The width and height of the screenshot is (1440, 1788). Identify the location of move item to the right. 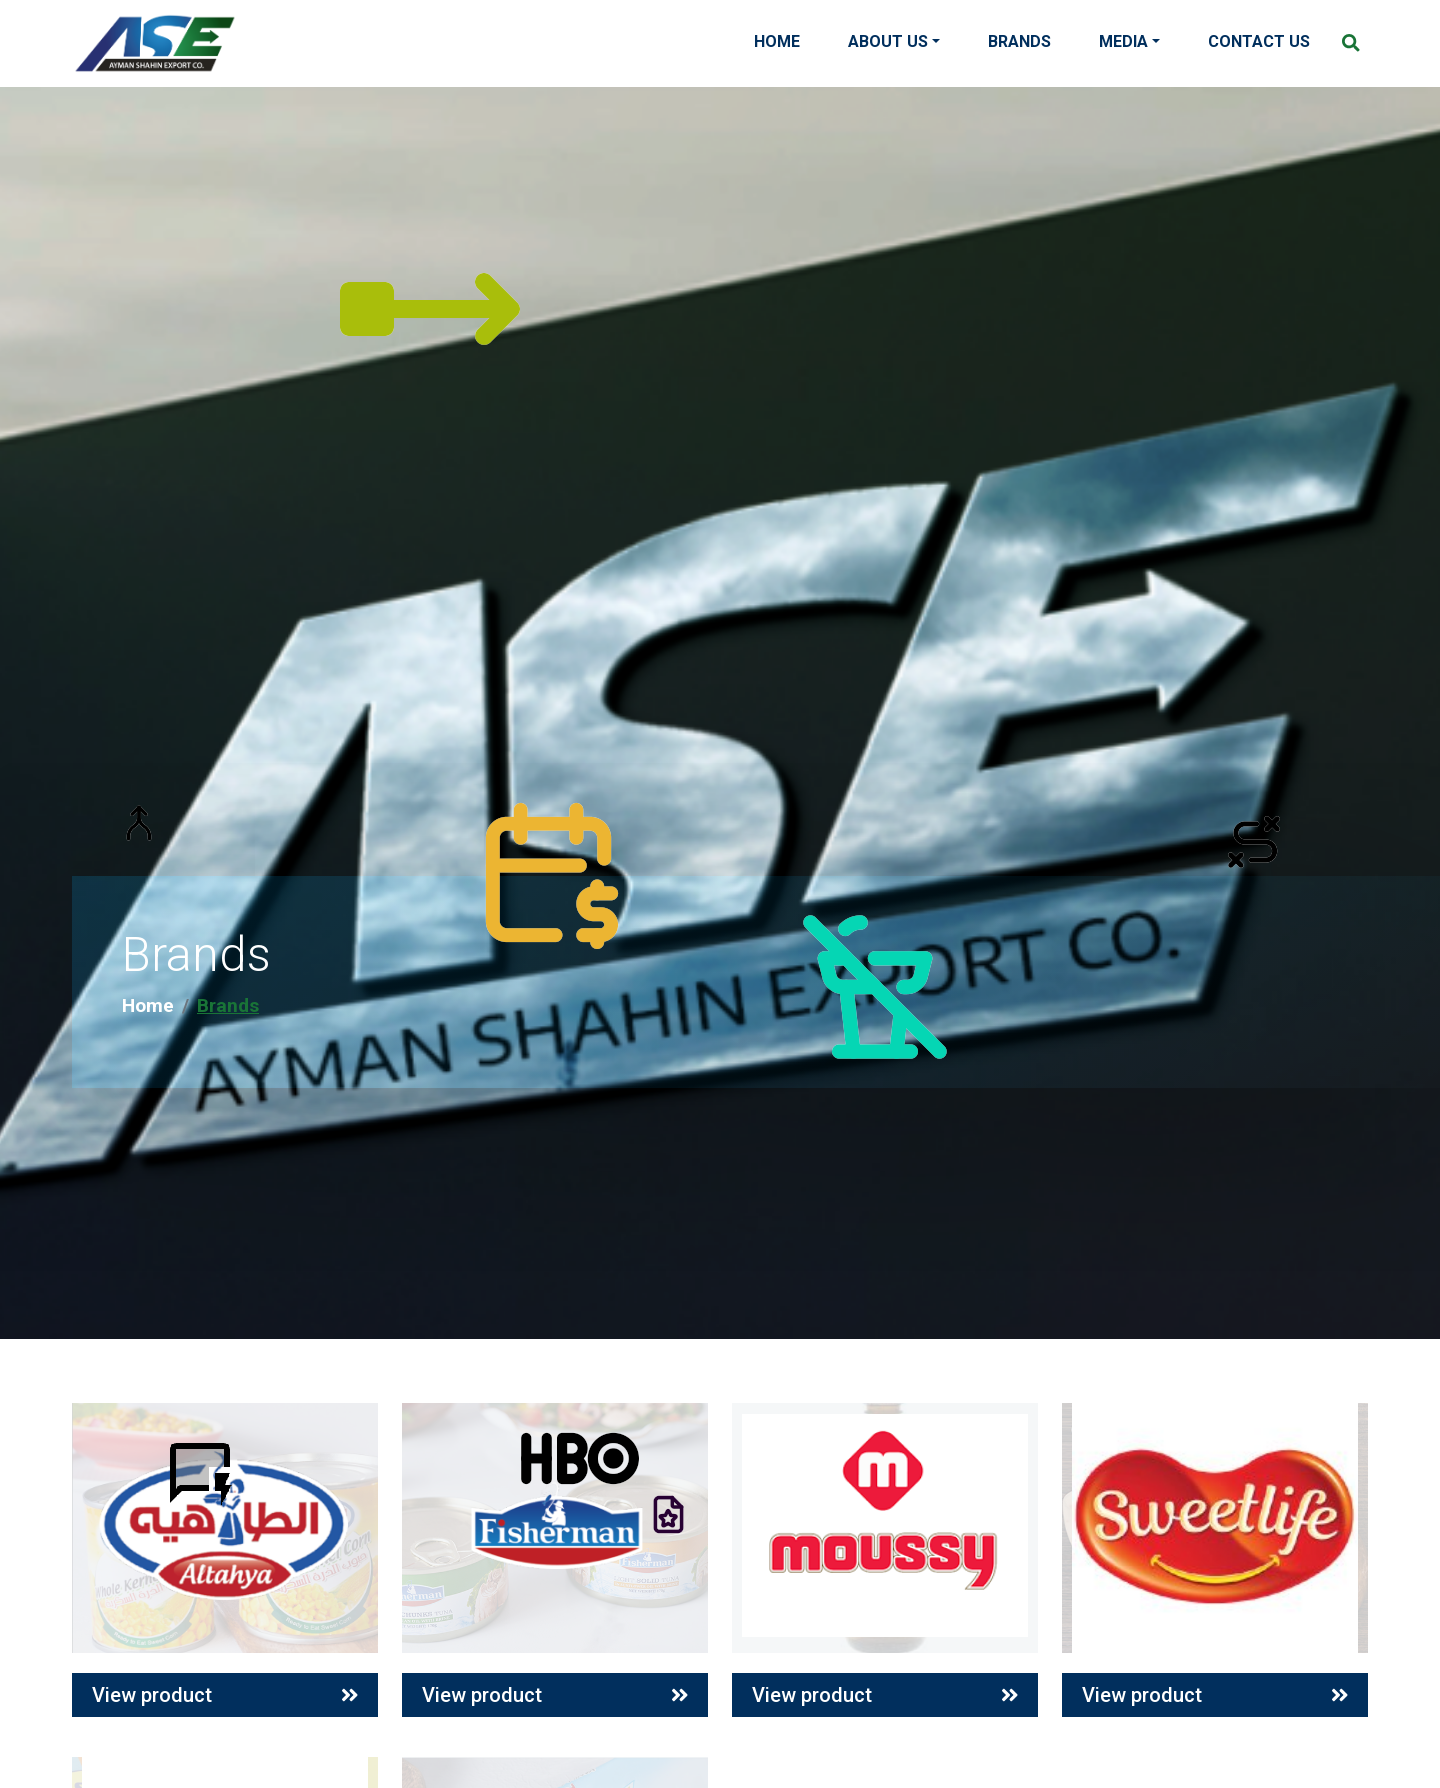
(430, 309).